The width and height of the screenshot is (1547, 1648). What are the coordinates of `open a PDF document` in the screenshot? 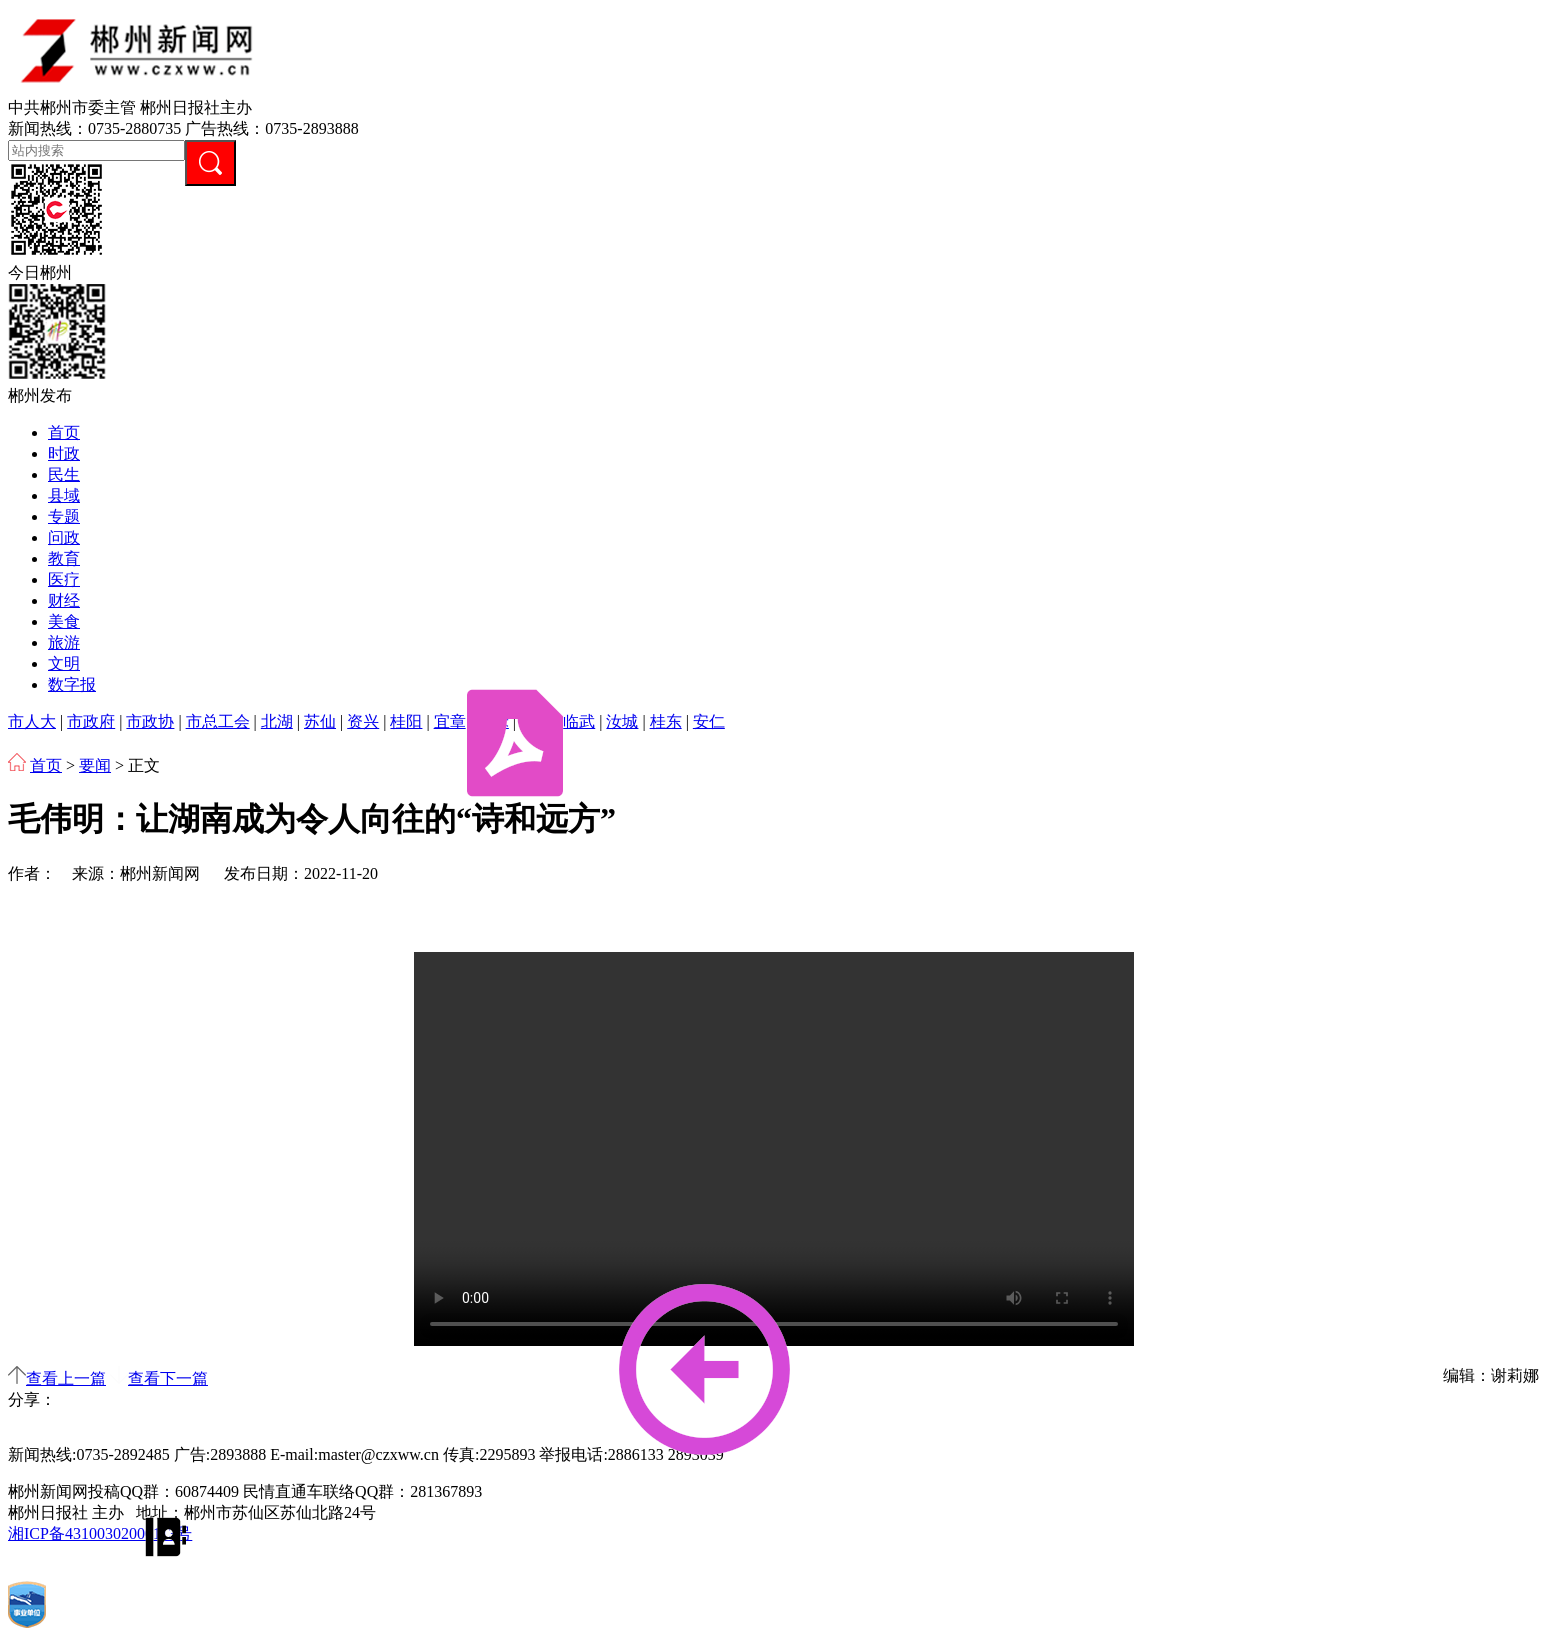 It's located at (515, 743).